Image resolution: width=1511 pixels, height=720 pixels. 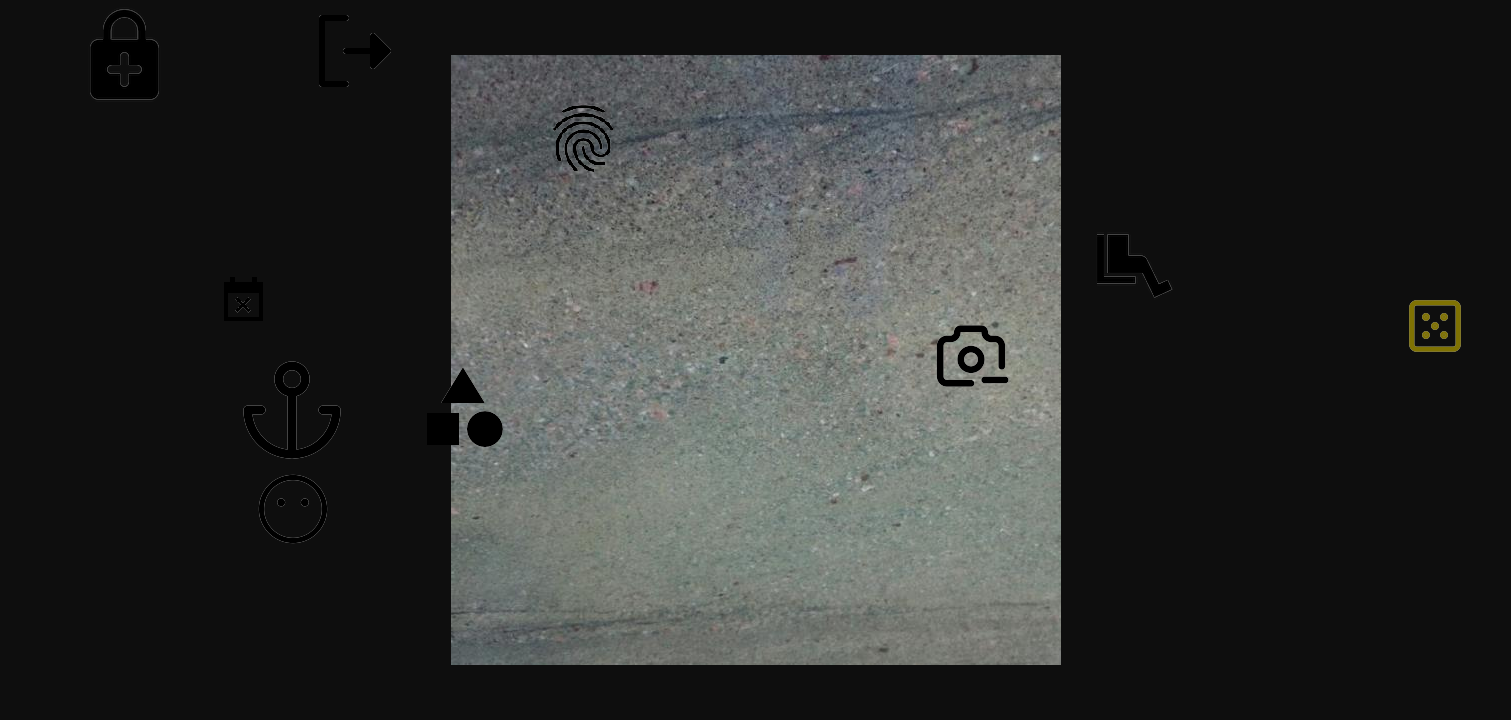 What do you see at coordinates (352, 51) in the screenshot?
I see `sign out of your account` at bounding box center [352, 51].